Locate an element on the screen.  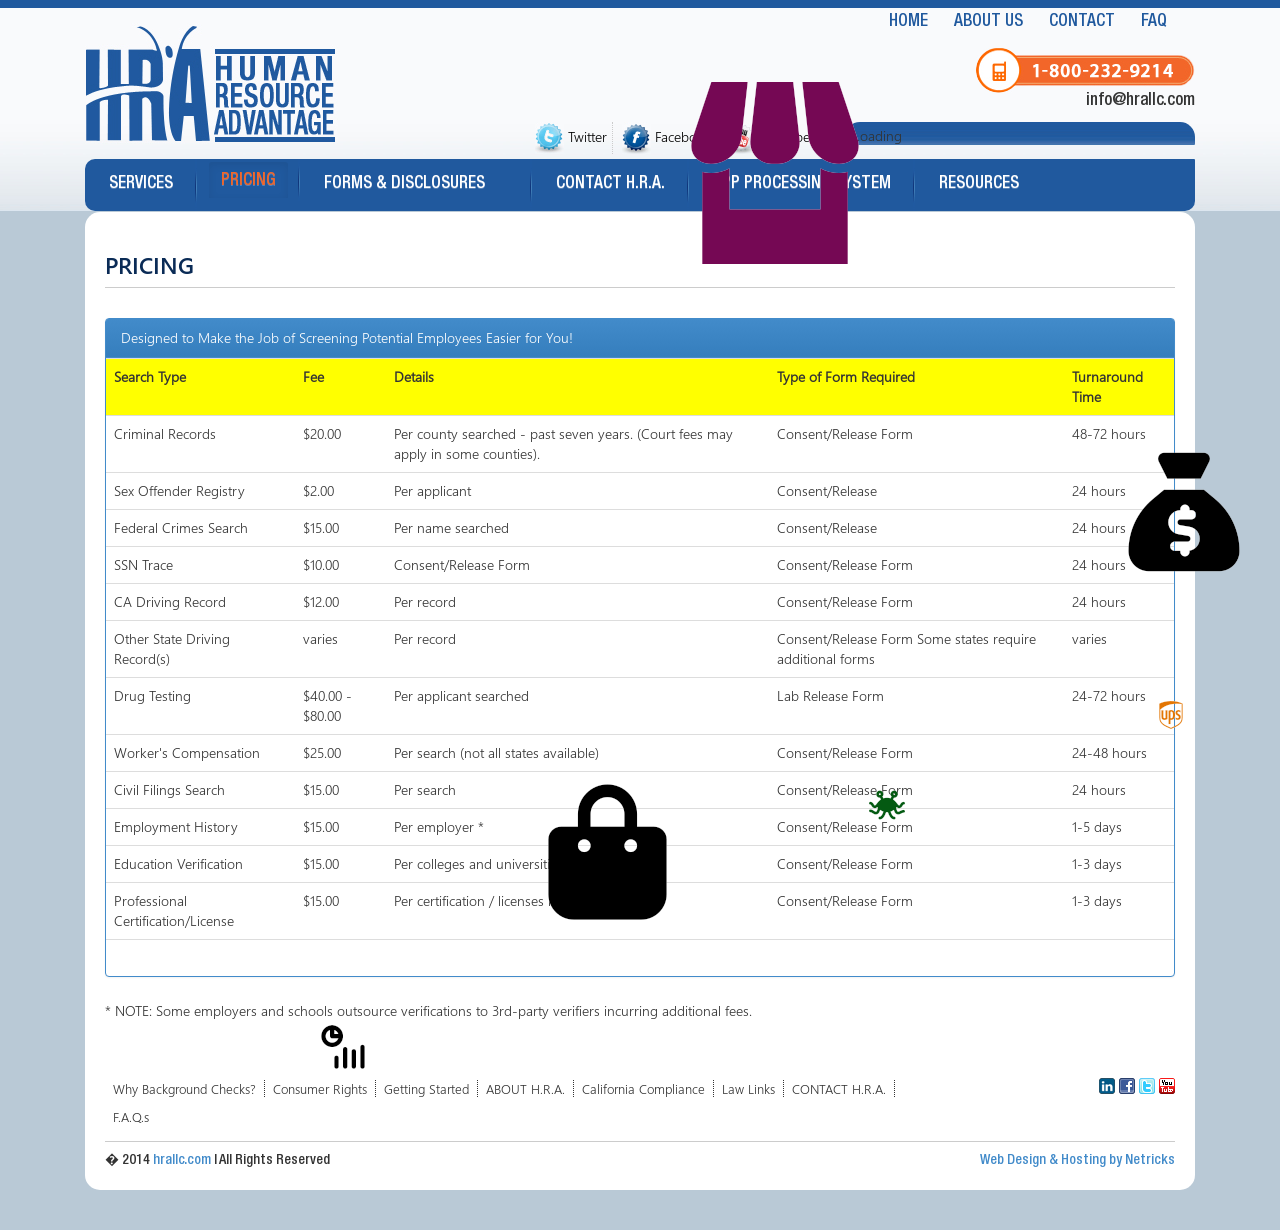
represents pastafarianism or the flying spaghetti monster is located at coordinates (887, 805).